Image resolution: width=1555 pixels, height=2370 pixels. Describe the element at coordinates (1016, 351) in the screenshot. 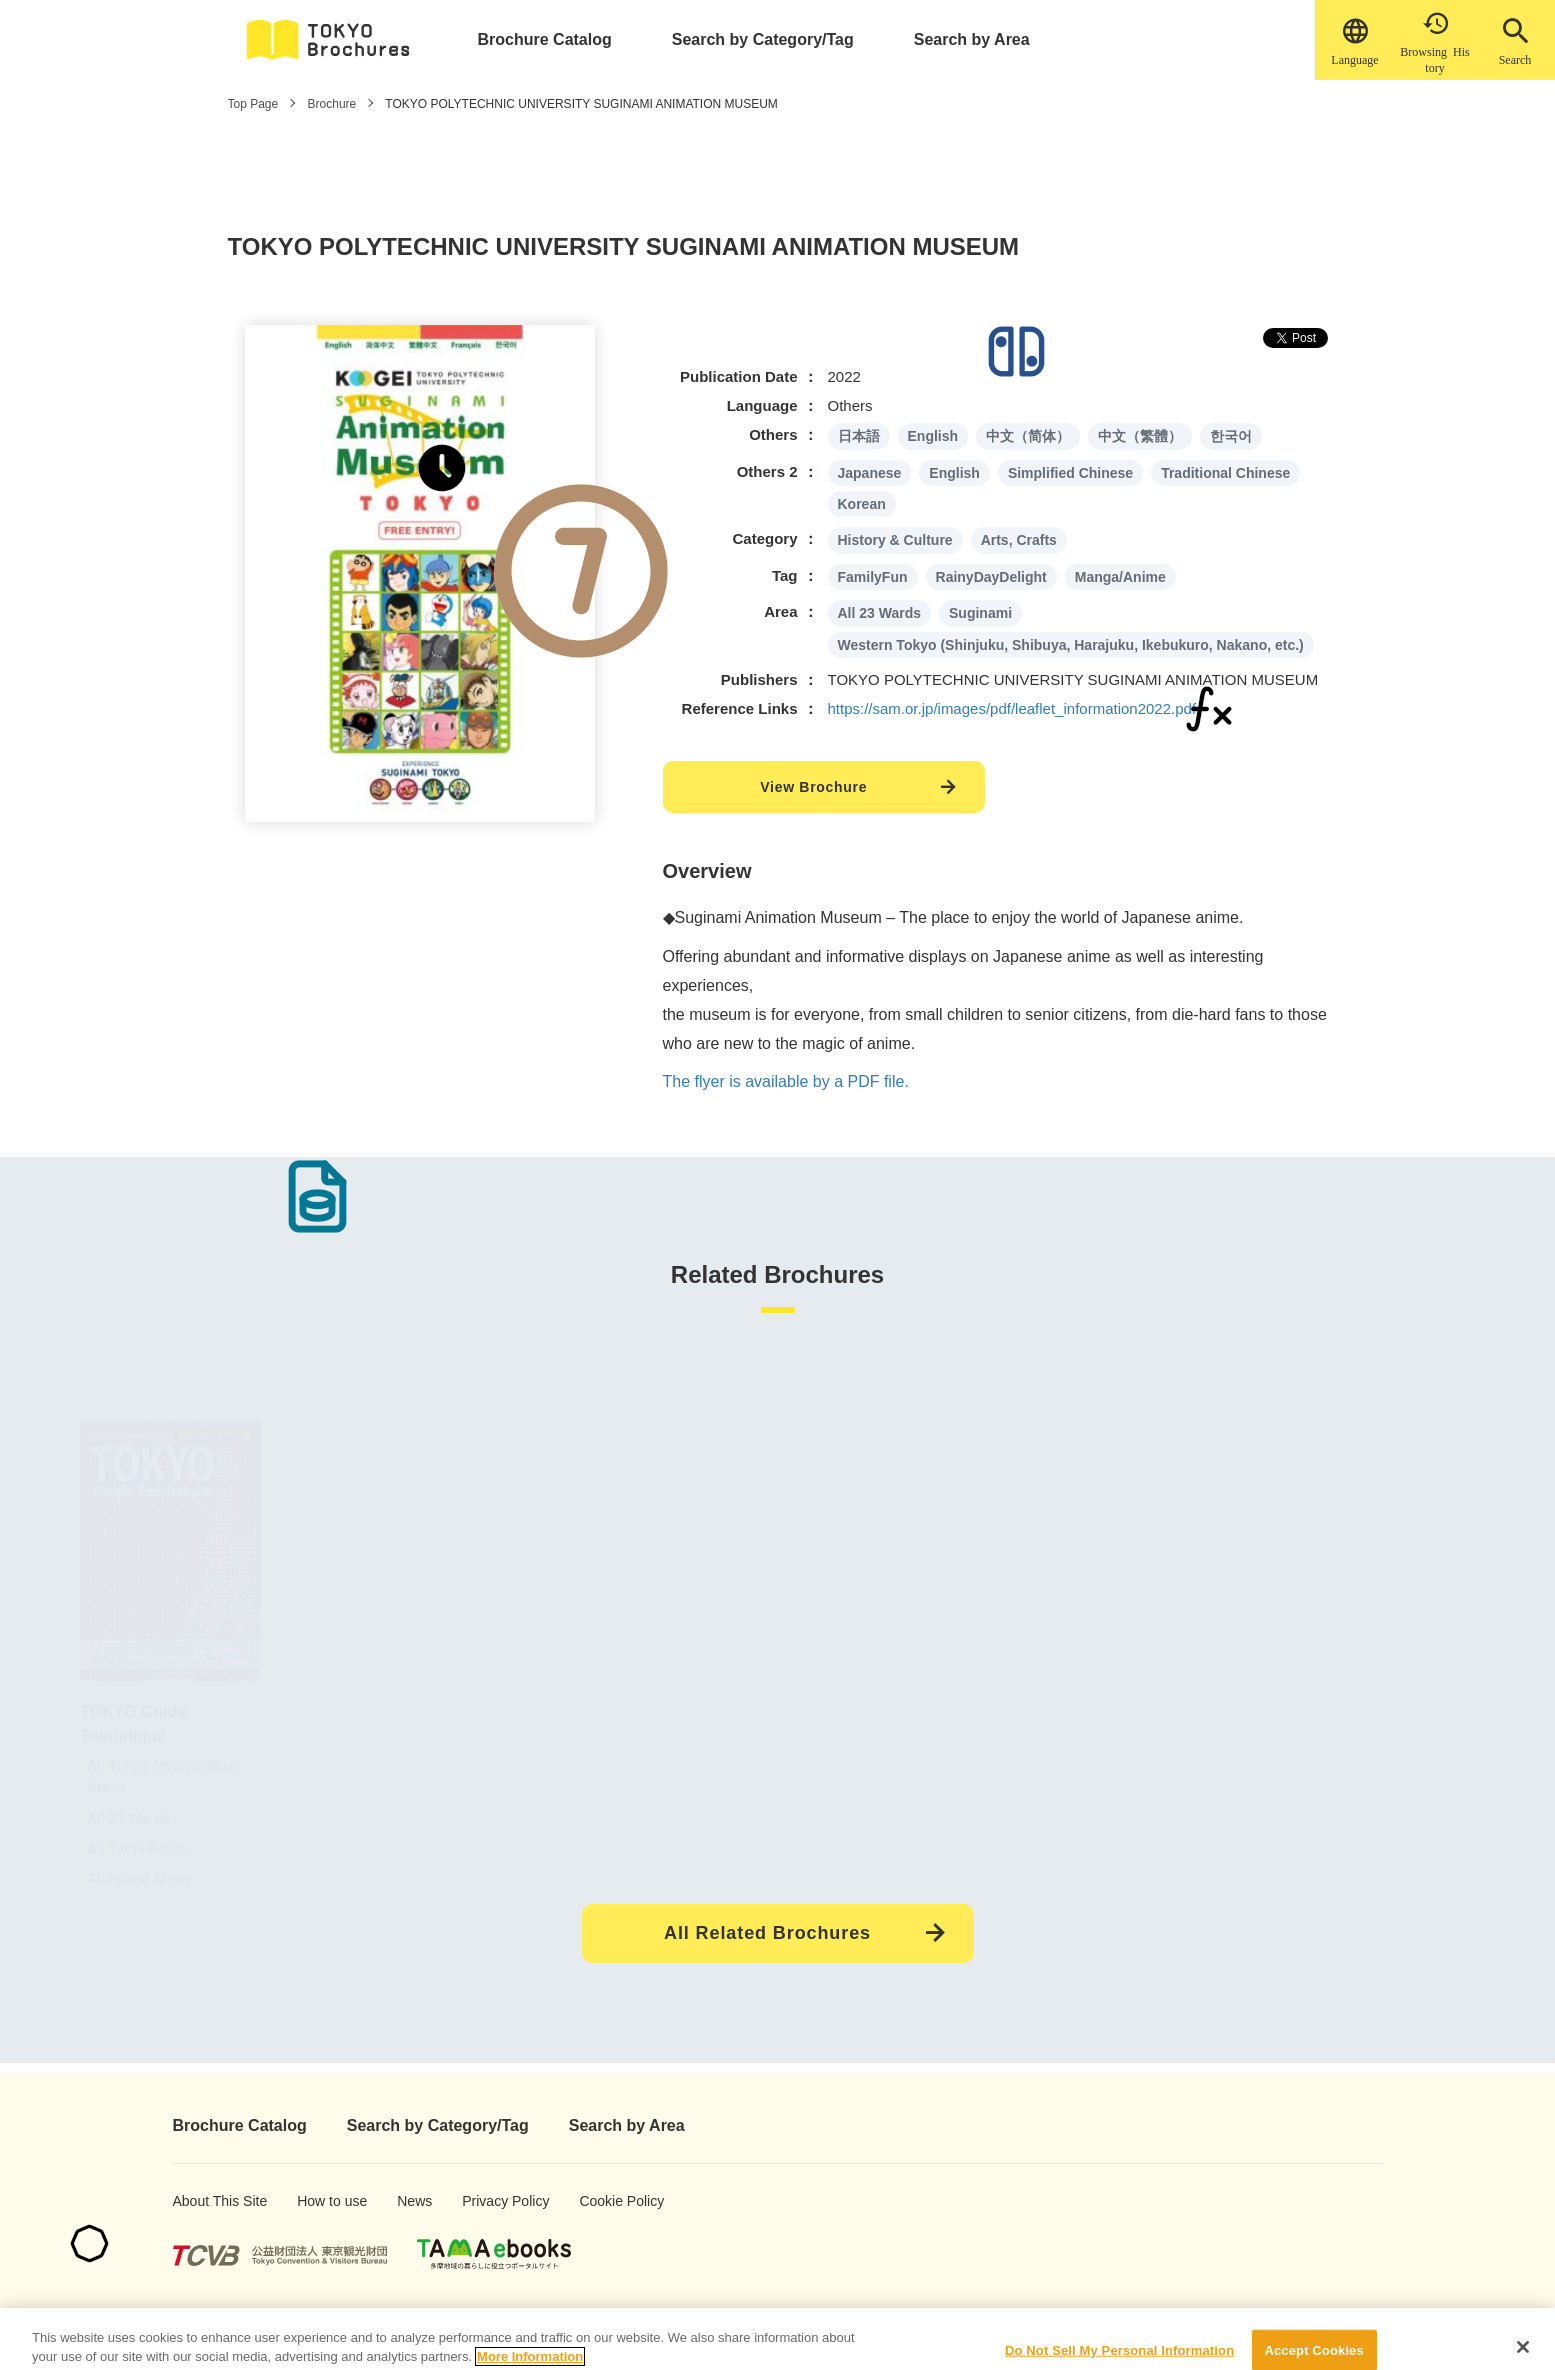

I see `access nintendo switch gaming features` at that location.